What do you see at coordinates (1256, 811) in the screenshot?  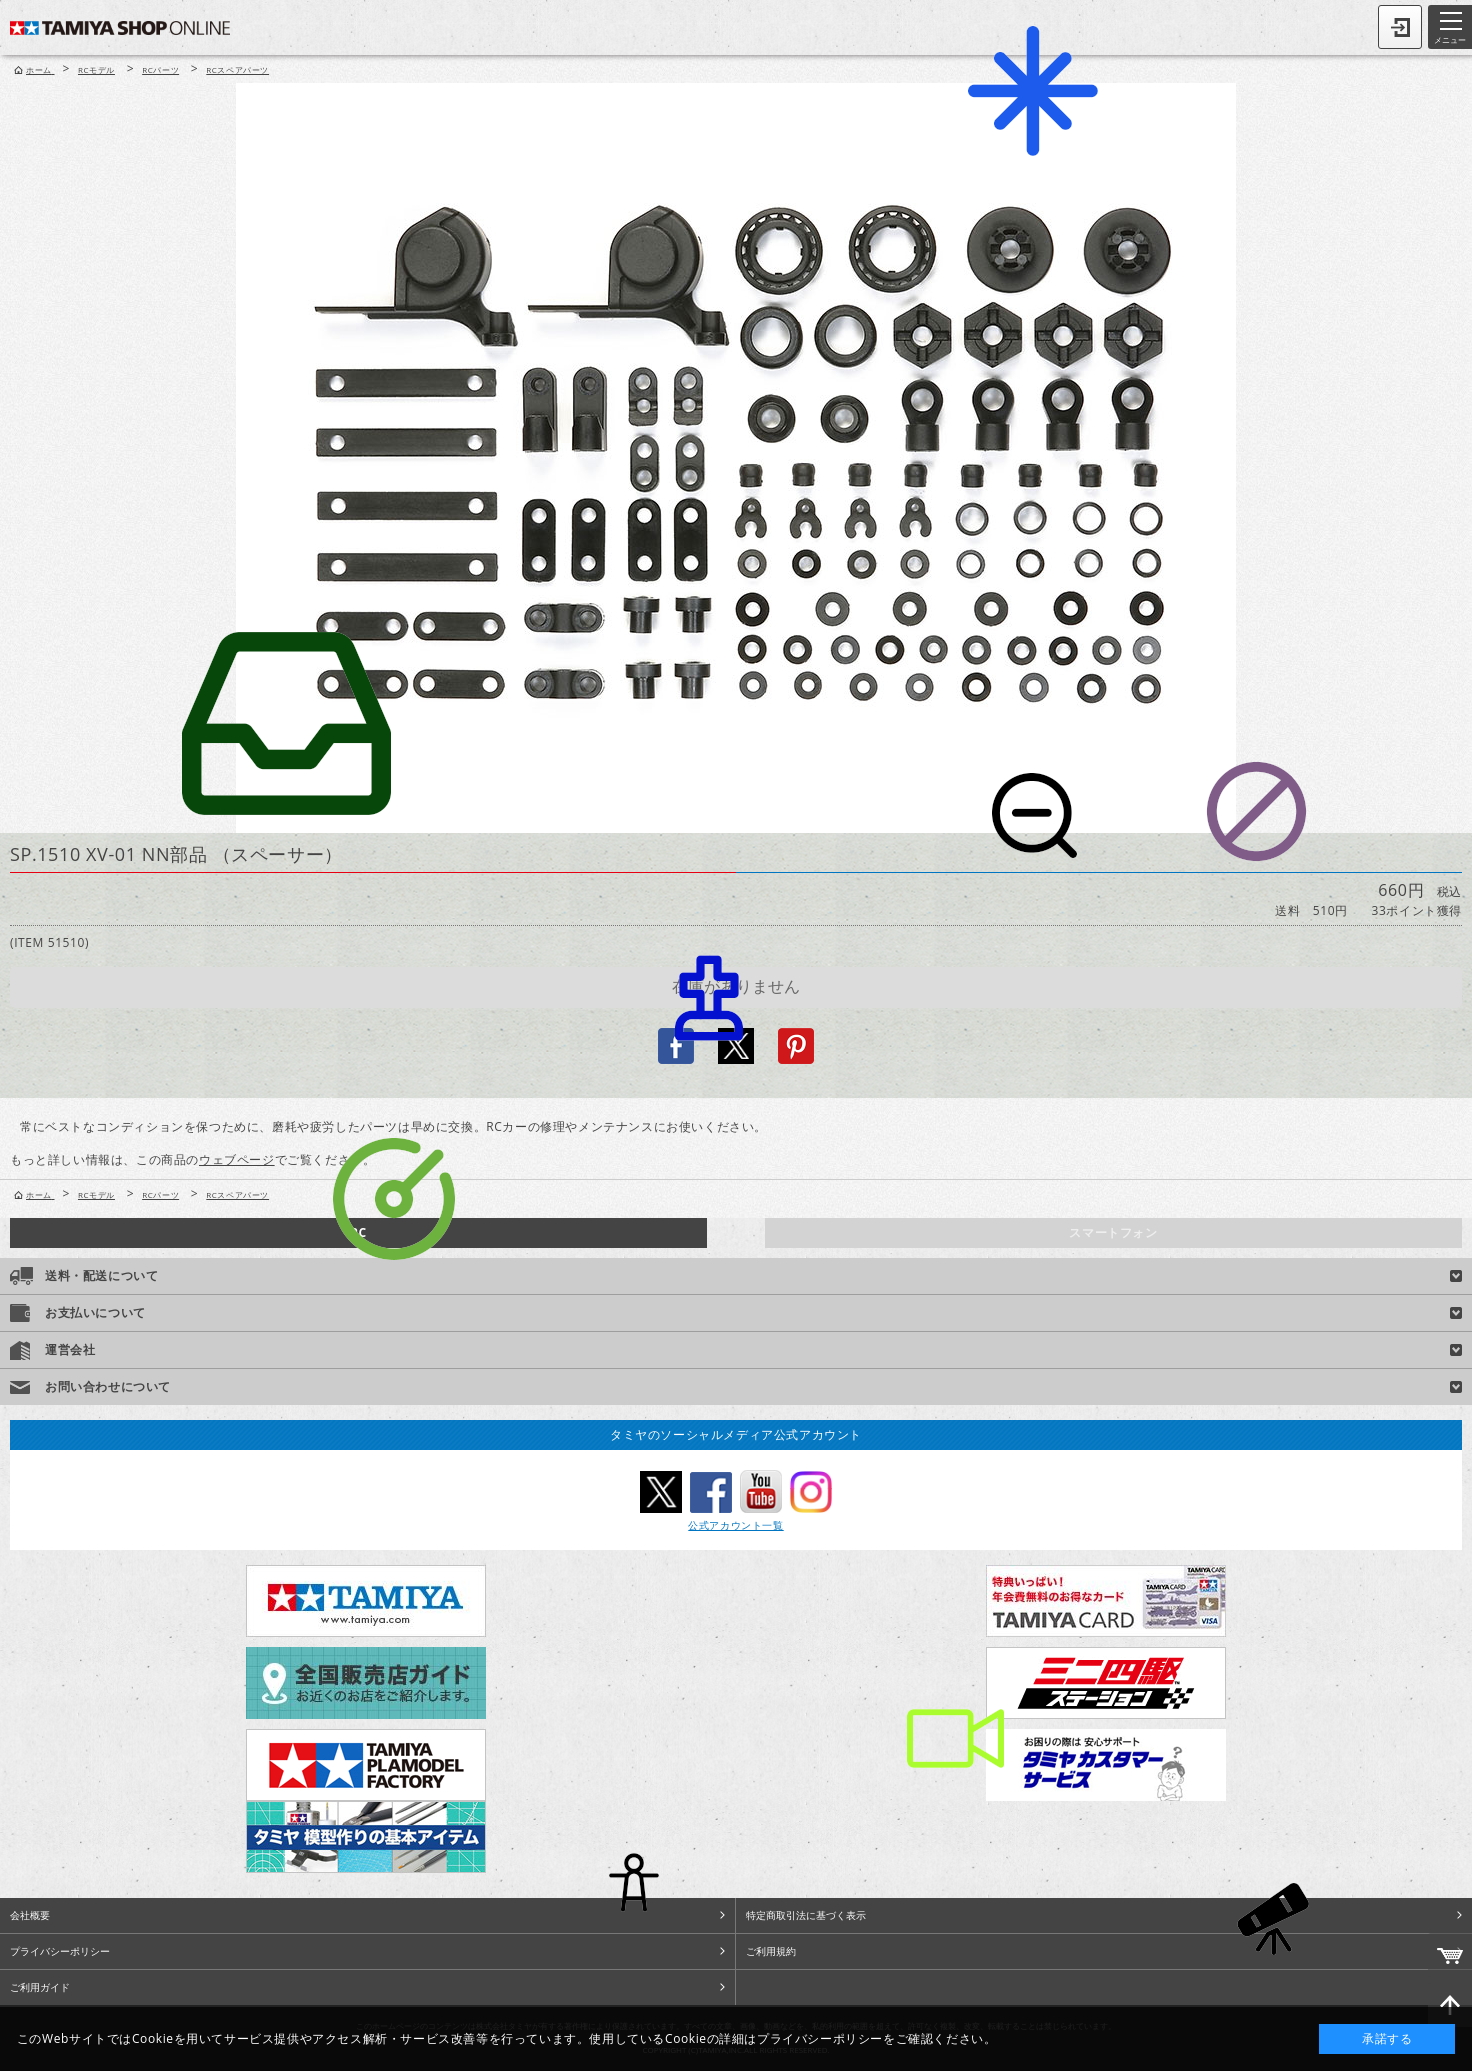 I see `cancel or abort current action` at bounding box center [1256, 811].